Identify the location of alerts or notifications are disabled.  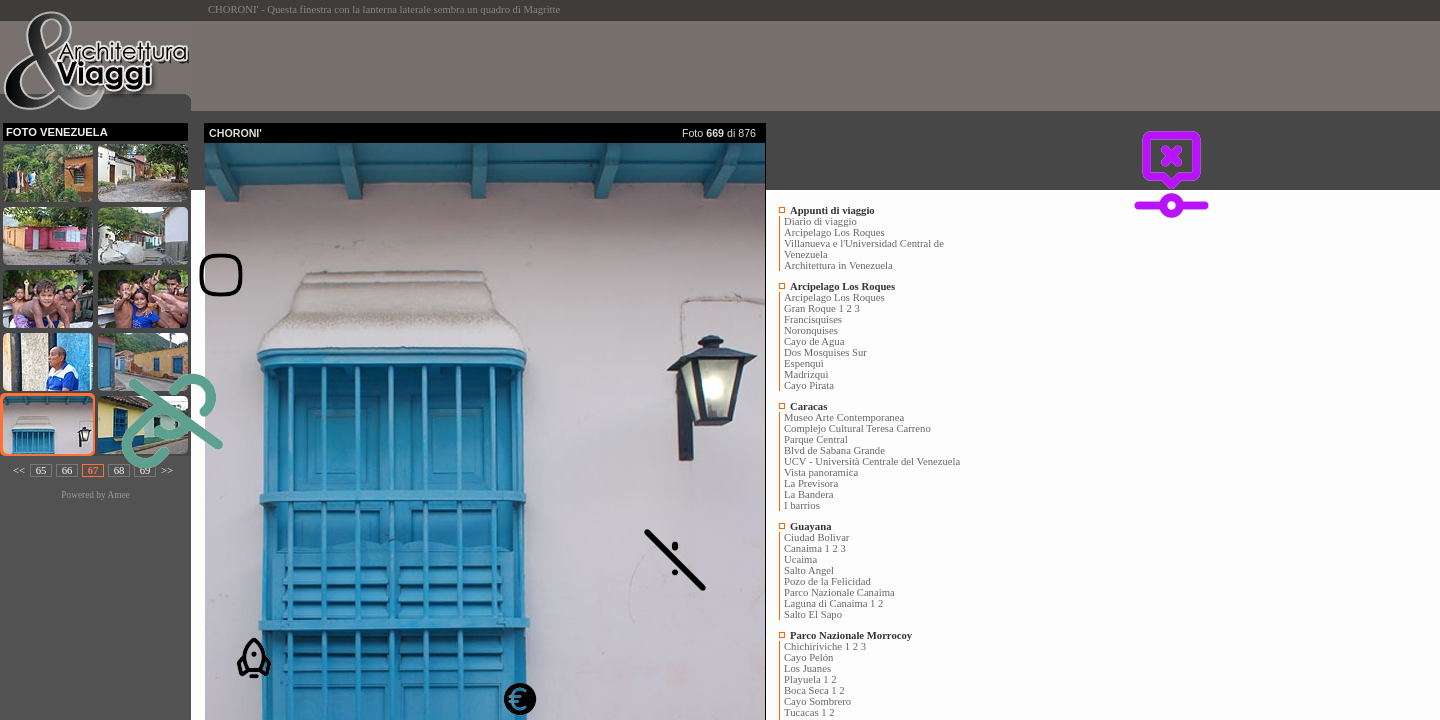
(675, 560).